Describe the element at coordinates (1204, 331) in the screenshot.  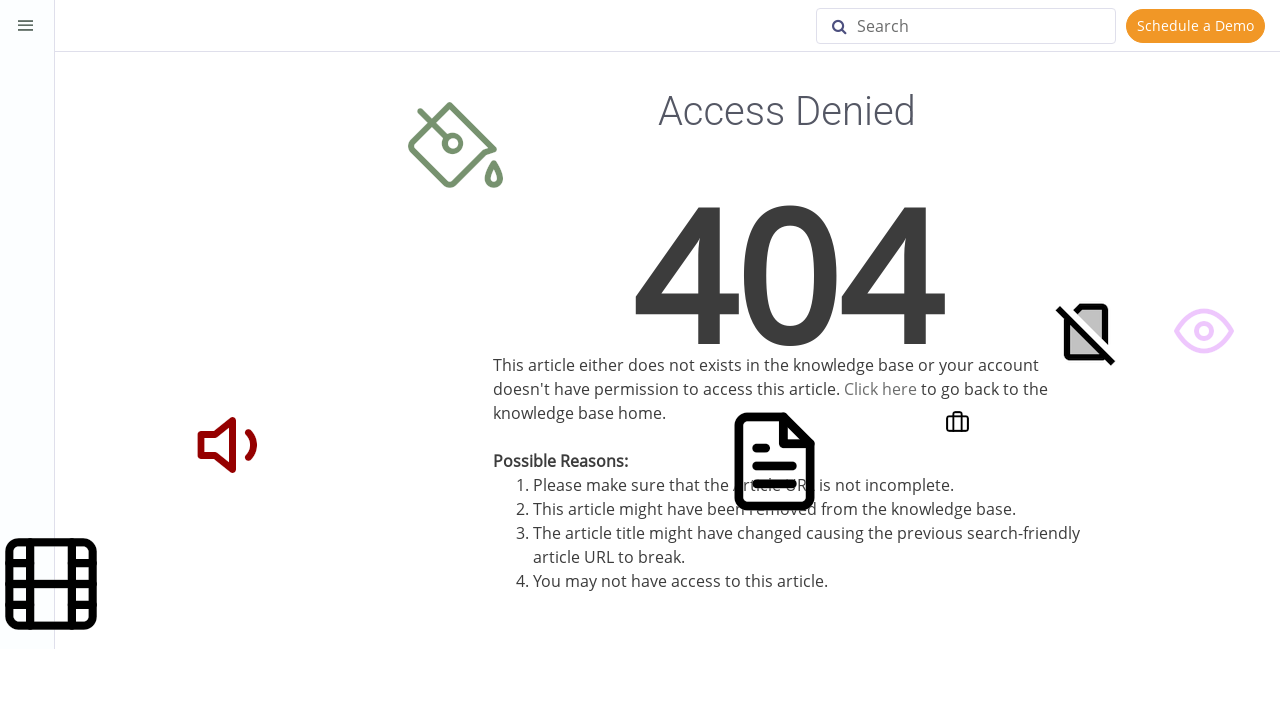
I see `view or preview content` at that location.